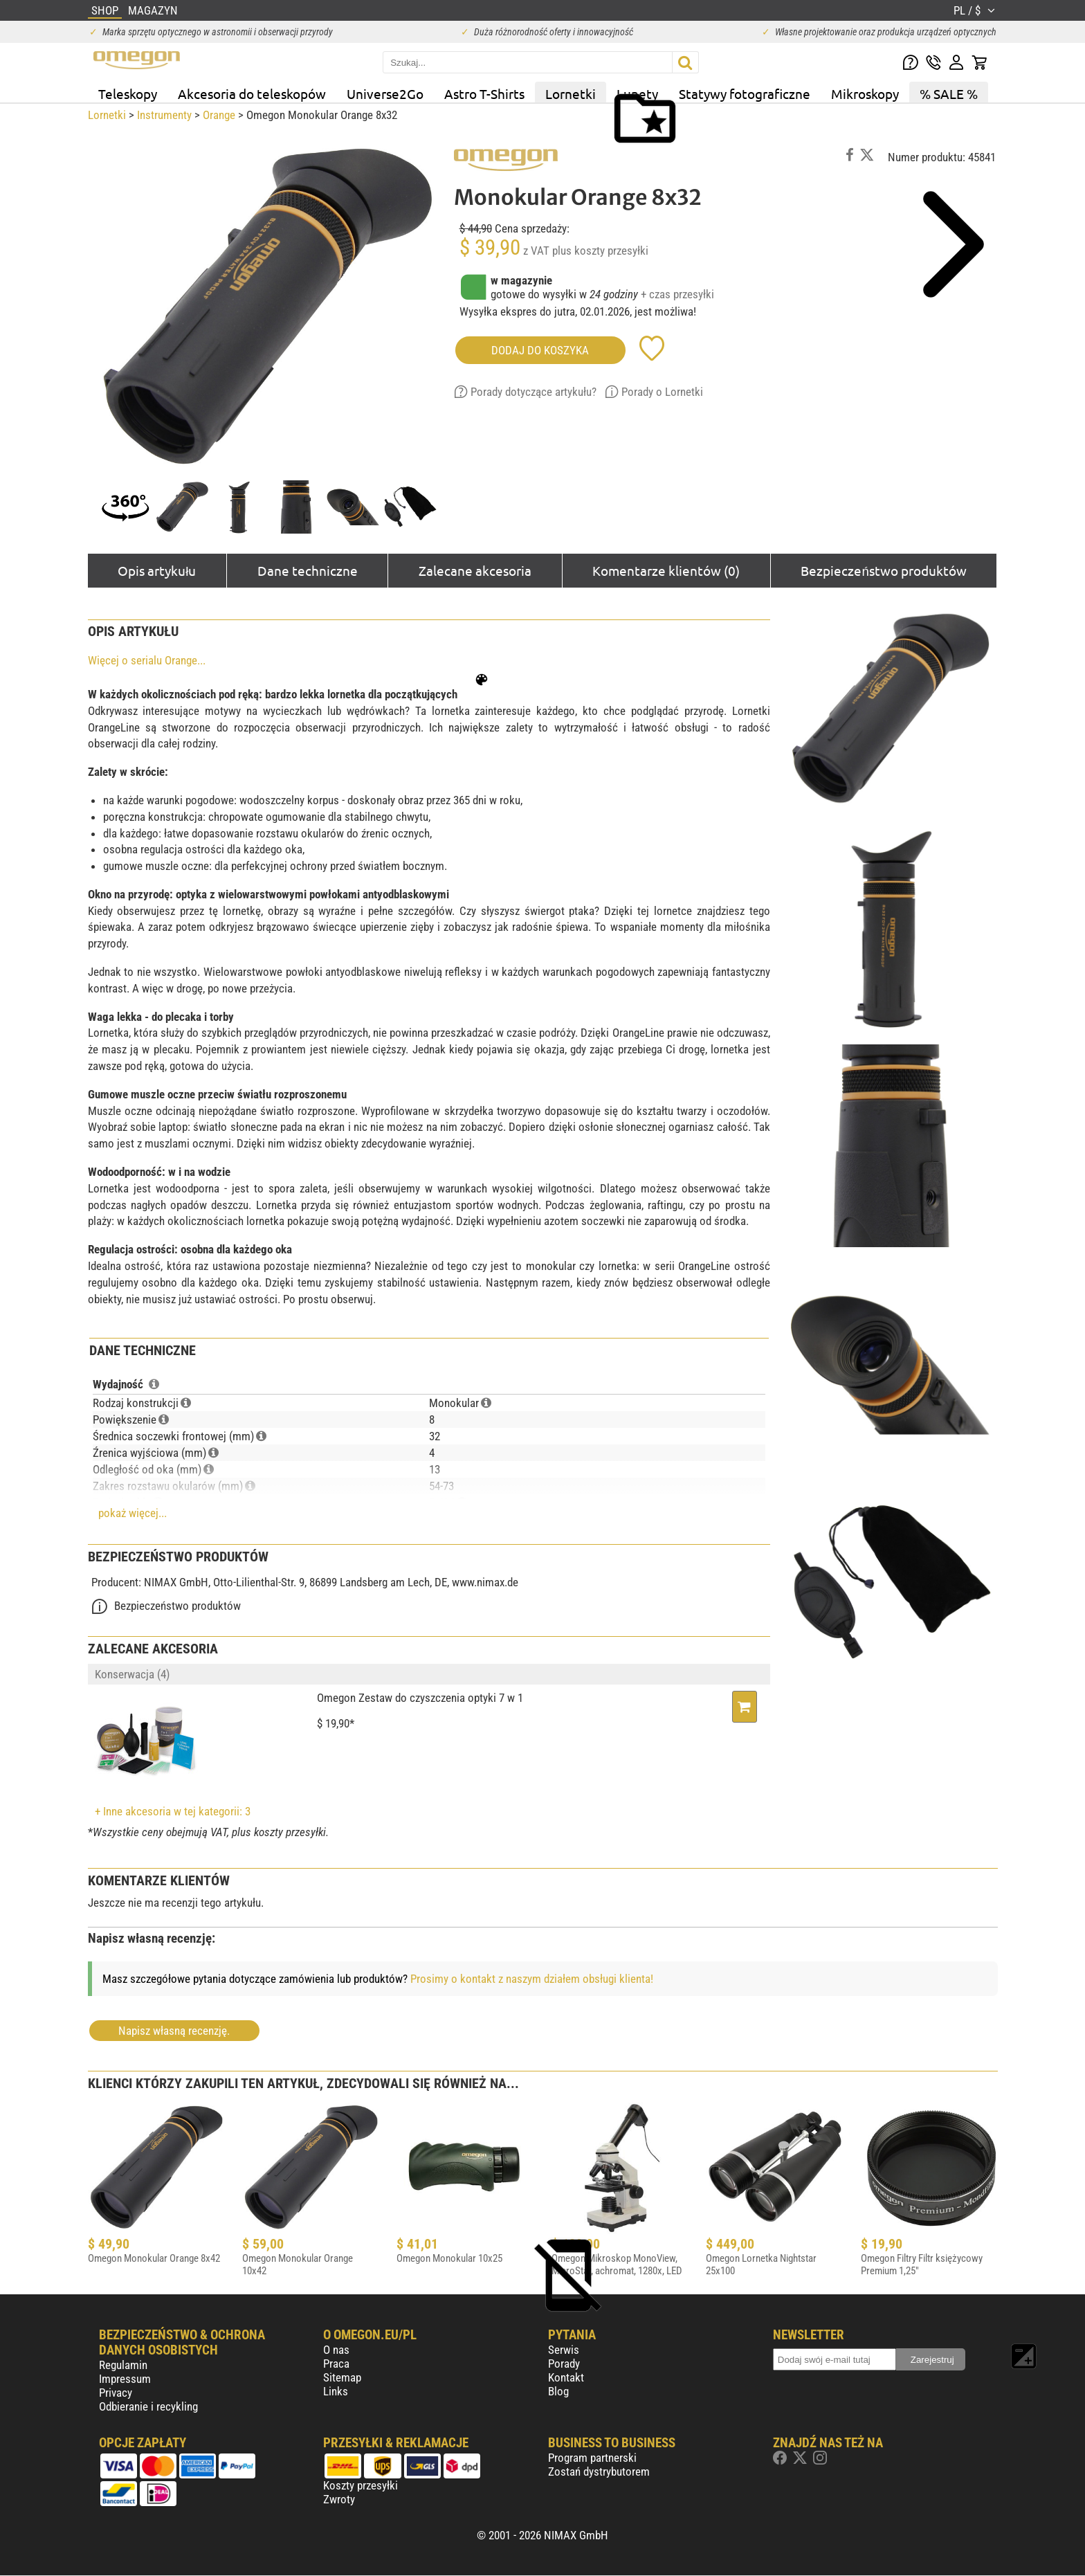 The width and height of the screenshot is (1085, 2576). I want to click on adjust image exposure settings, so click(1023, 2356).